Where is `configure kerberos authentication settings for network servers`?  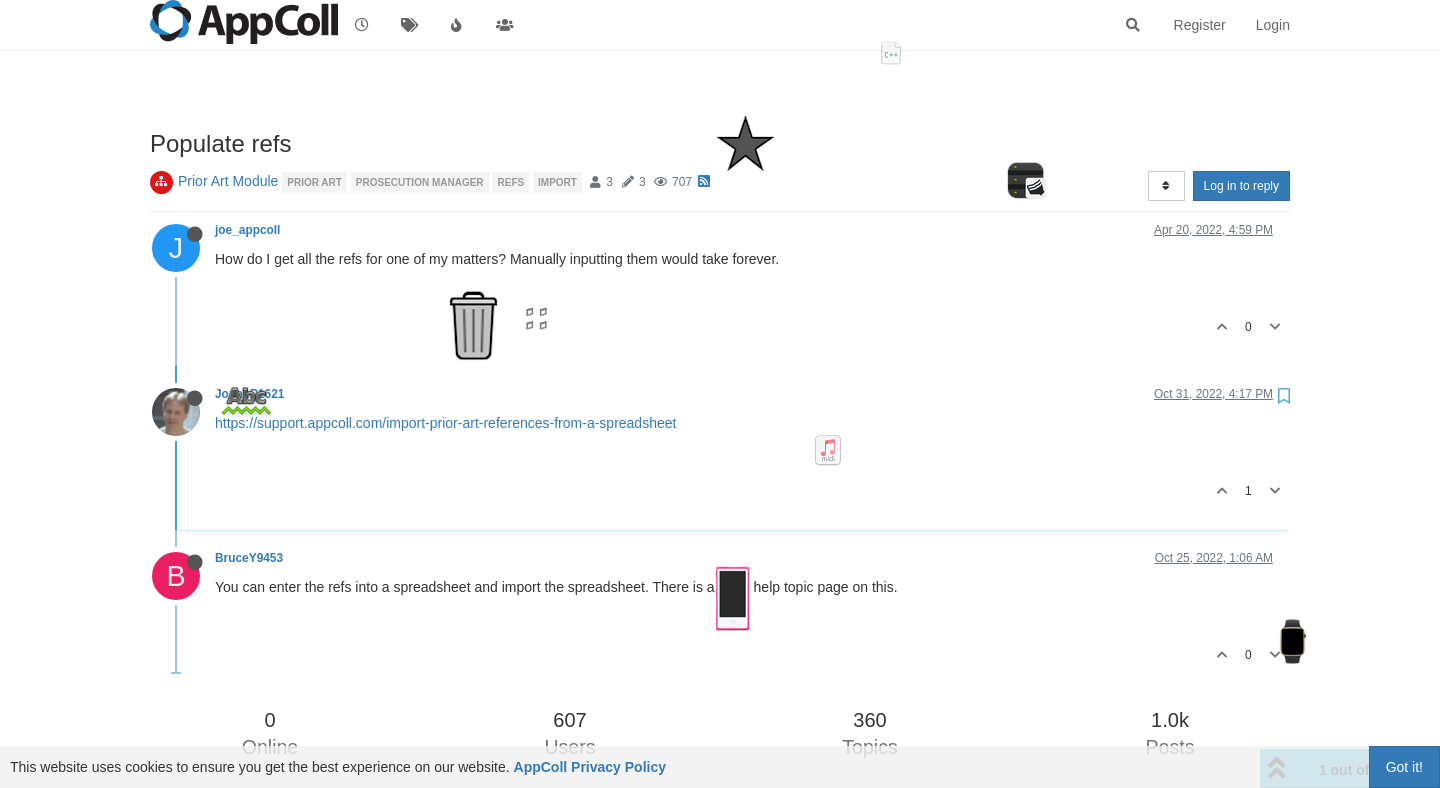
configure kerberos authentication settings for network servers is located at coordinates (1026, 181).